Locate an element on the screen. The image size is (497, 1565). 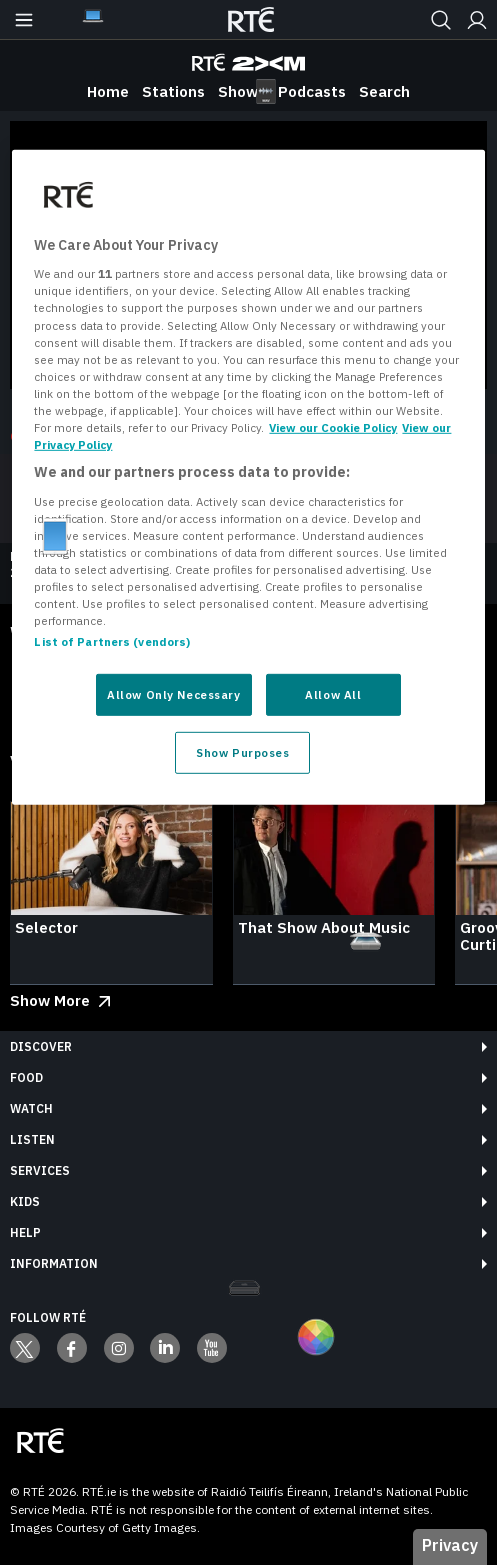
indicates this macbook pro in system preferences is located at coordinates (93, 15).